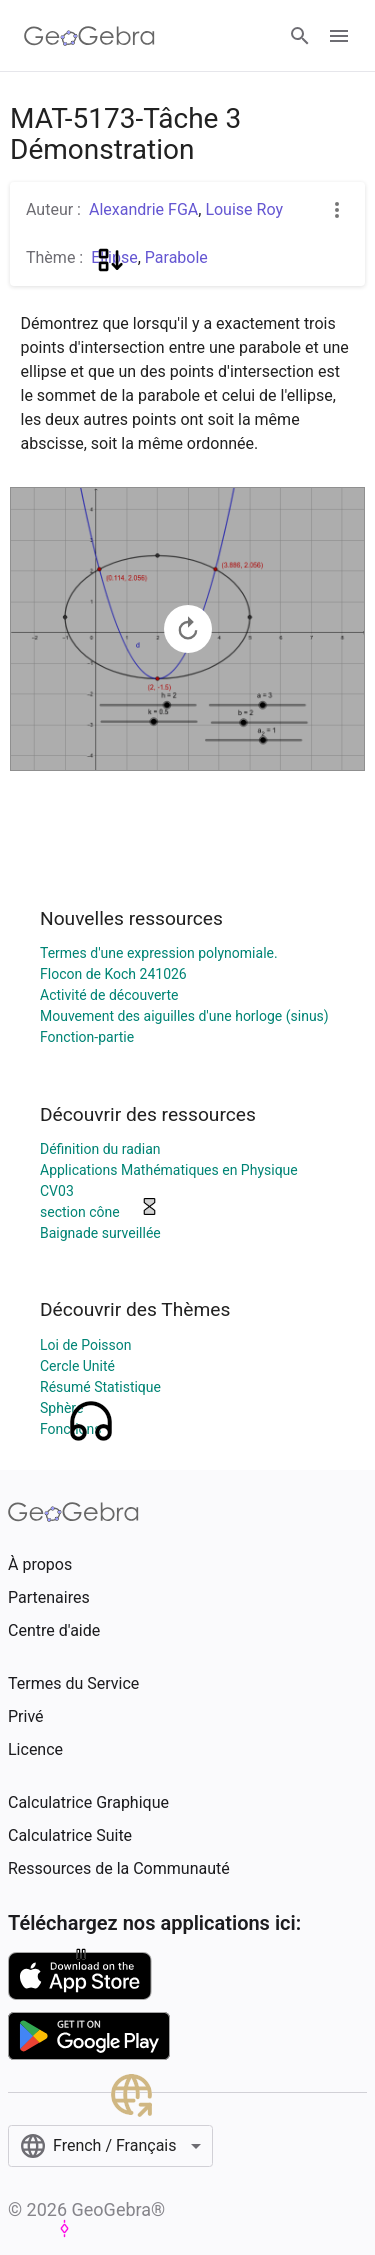 The width and height of the screenshot is (375, 2255). What do you see at coordinates (81, 1954) in the screenshot?
I see `pause media playback` at bounding box center [81, 1954].